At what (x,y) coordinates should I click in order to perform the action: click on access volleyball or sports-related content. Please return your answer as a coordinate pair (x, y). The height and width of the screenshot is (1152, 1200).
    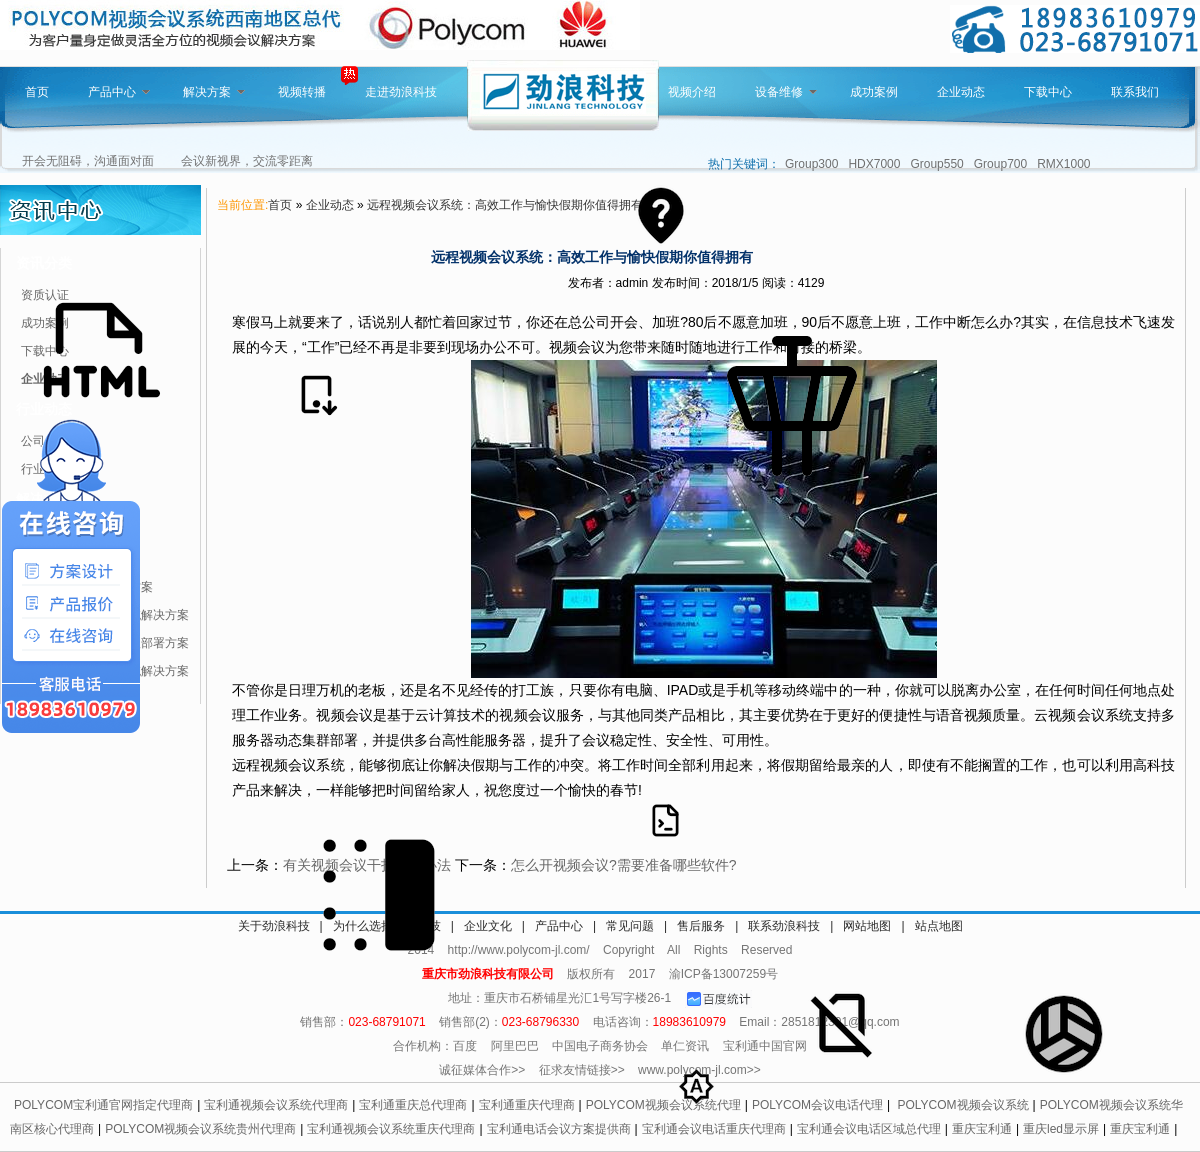
    Looking at the image, I should click on (1064, 1034).